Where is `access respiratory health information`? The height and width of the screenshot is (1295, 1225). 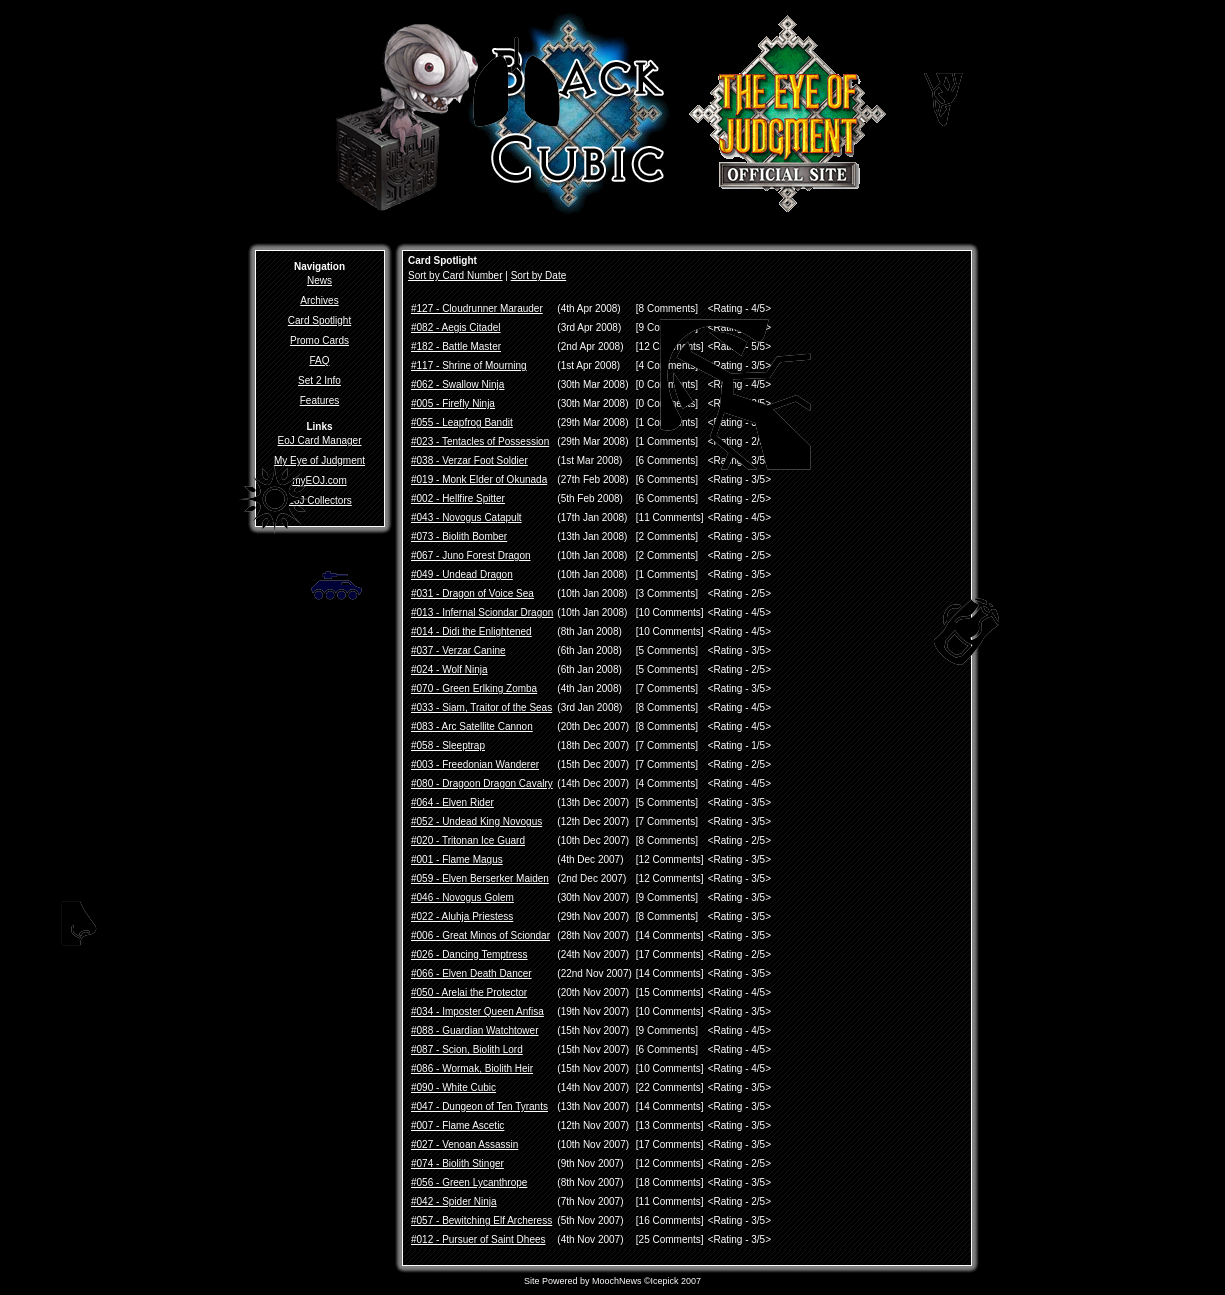 access respiratory health information is located at coordinates (516, 83).